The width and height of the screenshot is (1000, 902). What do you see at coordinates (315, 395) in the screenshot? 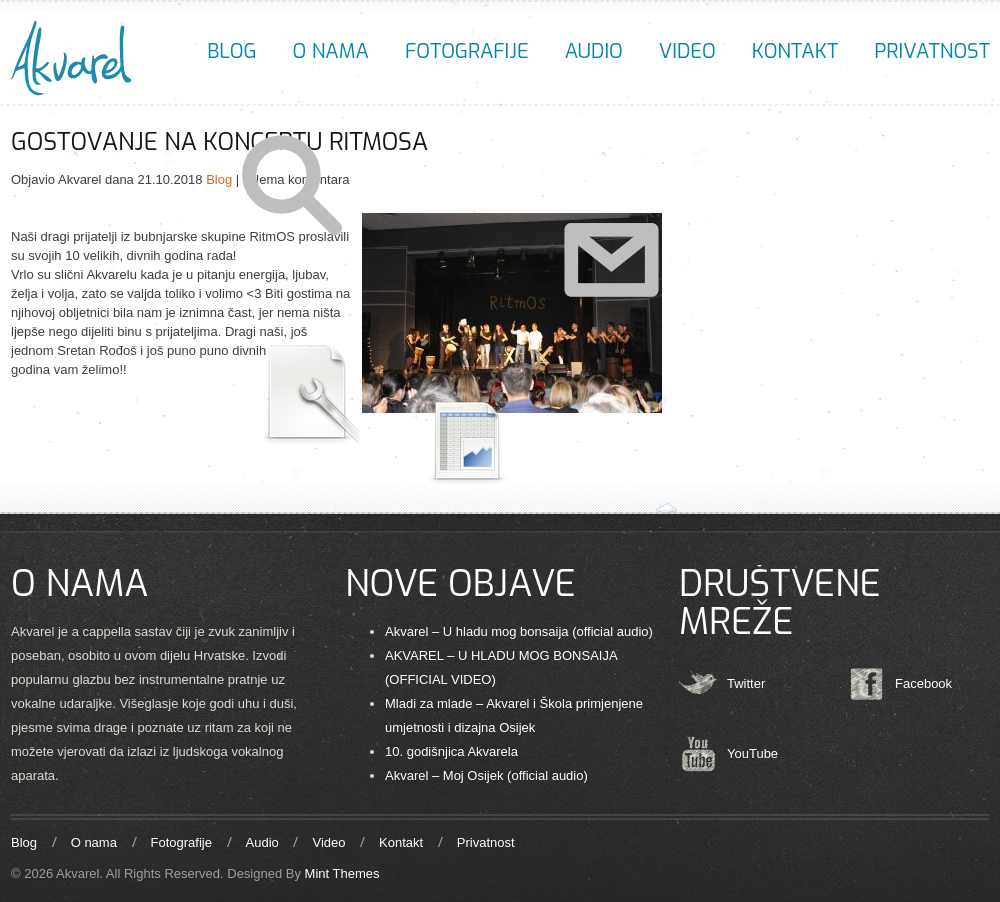
I see `view or edit document properties` at bounding box center [315, 395].